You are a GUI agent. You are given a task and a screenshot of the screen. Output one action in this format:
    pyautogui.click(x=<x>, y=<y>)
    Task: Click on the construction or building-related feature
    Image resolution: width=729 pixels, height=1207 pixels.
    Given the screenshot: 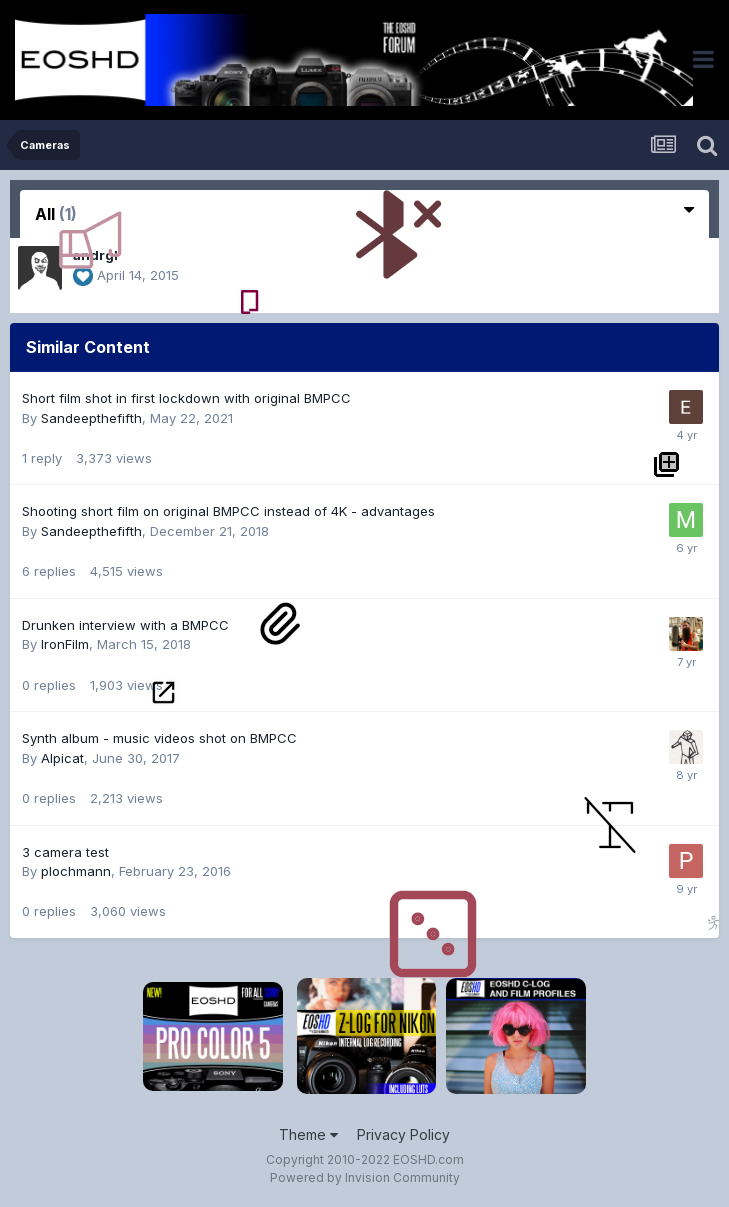 What is the action you would take?
    pyautogui.click(x=91, y=243)
    